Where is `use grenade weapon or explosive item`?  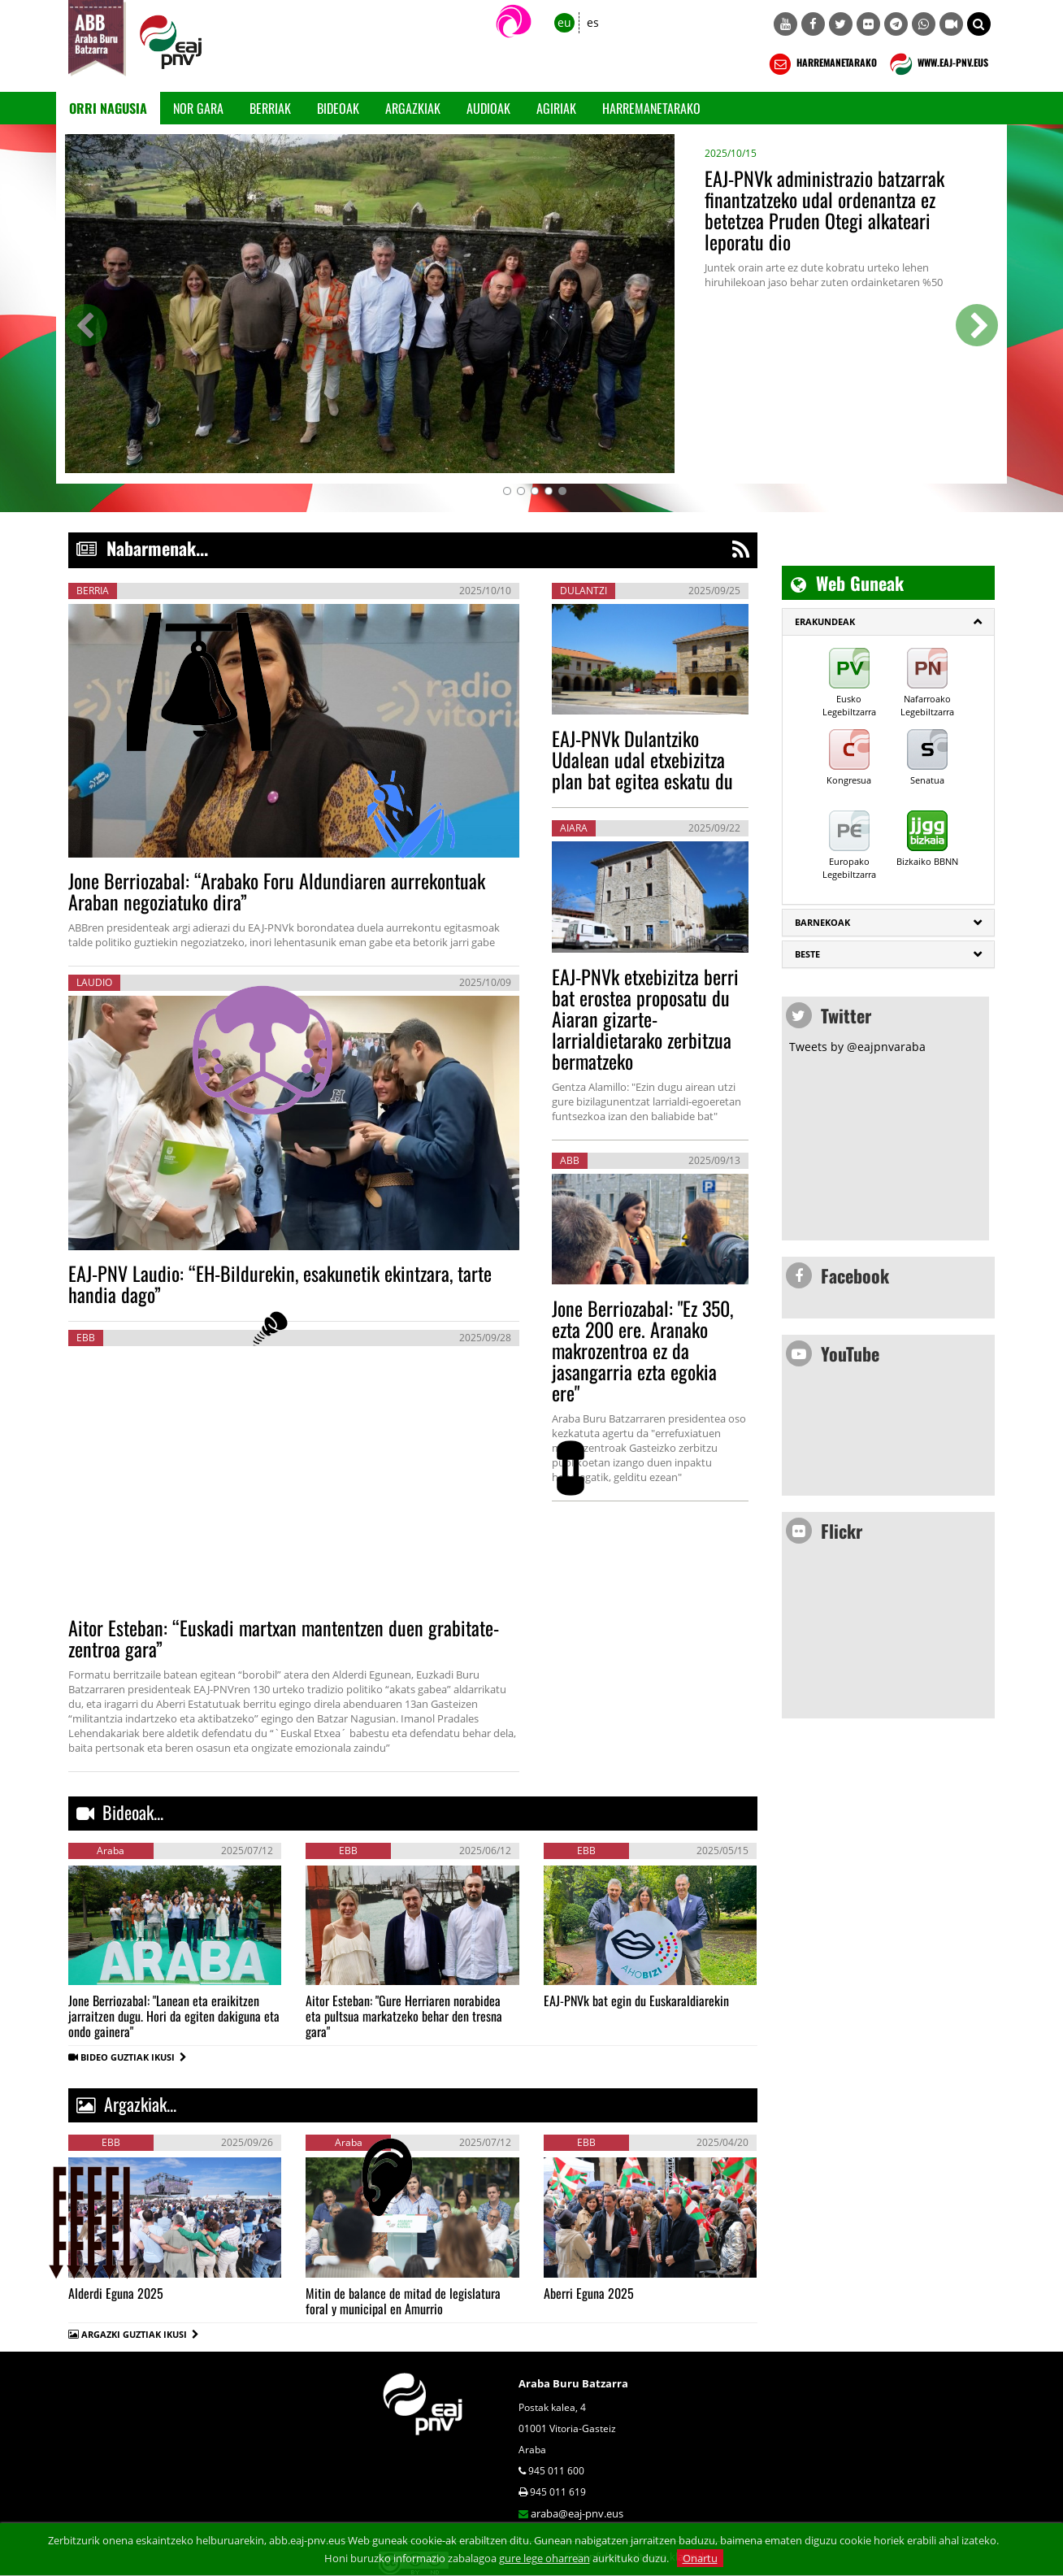 use grenade weapon or explosive item is located at coordinates (571, 1468).